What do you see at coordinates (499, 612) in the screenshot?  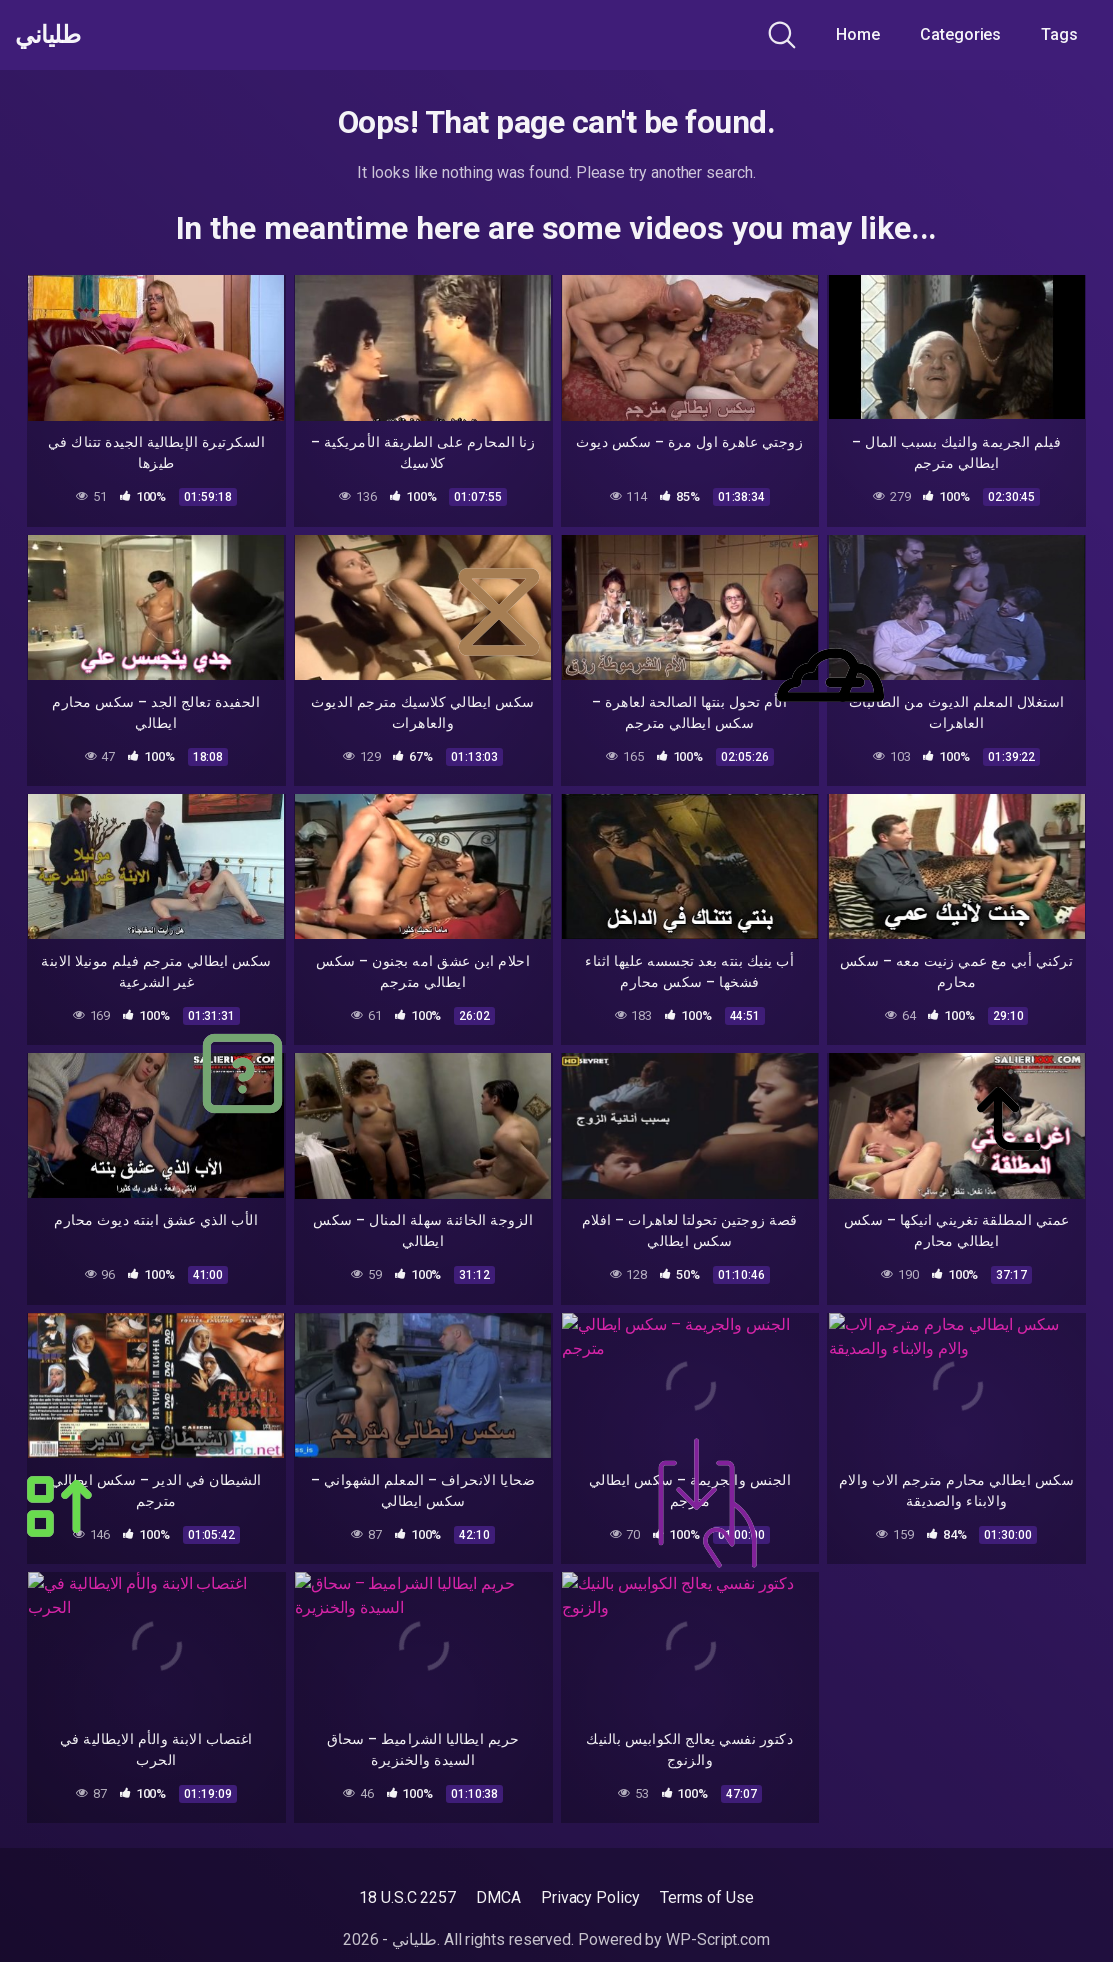 I see `indicates loading or processing in progress` at bounding box center [499, 612].